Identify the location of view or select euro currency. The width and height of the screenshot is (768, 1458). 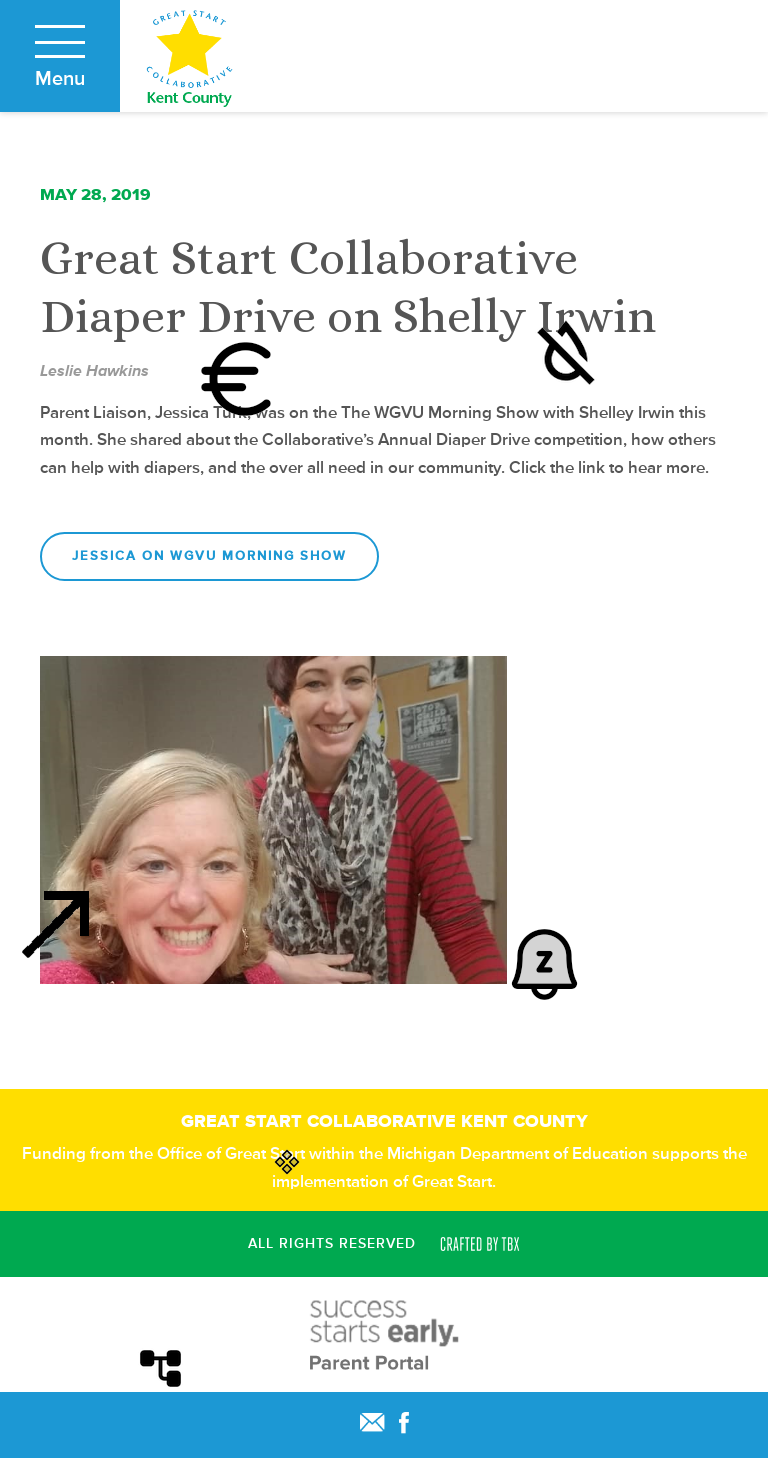
(238, 379).